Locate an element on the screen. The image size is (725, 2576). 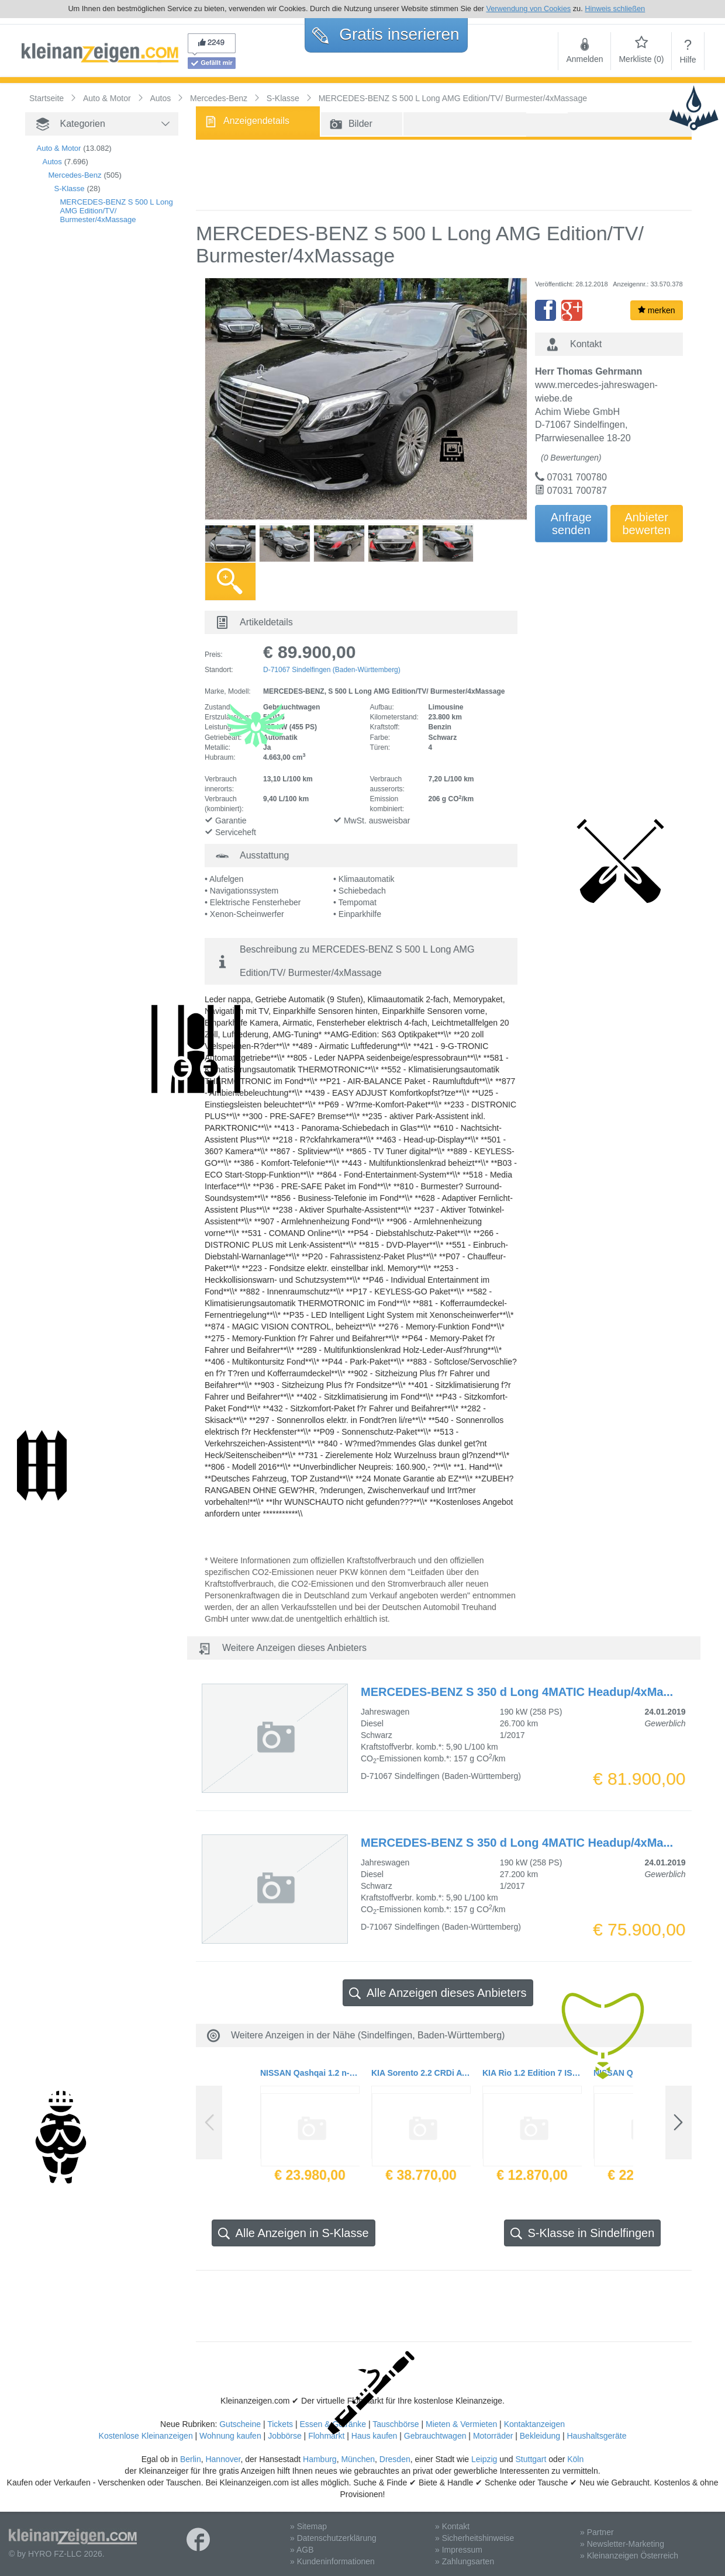
build or place a fence in your game is located at coordinates (42, 1466).